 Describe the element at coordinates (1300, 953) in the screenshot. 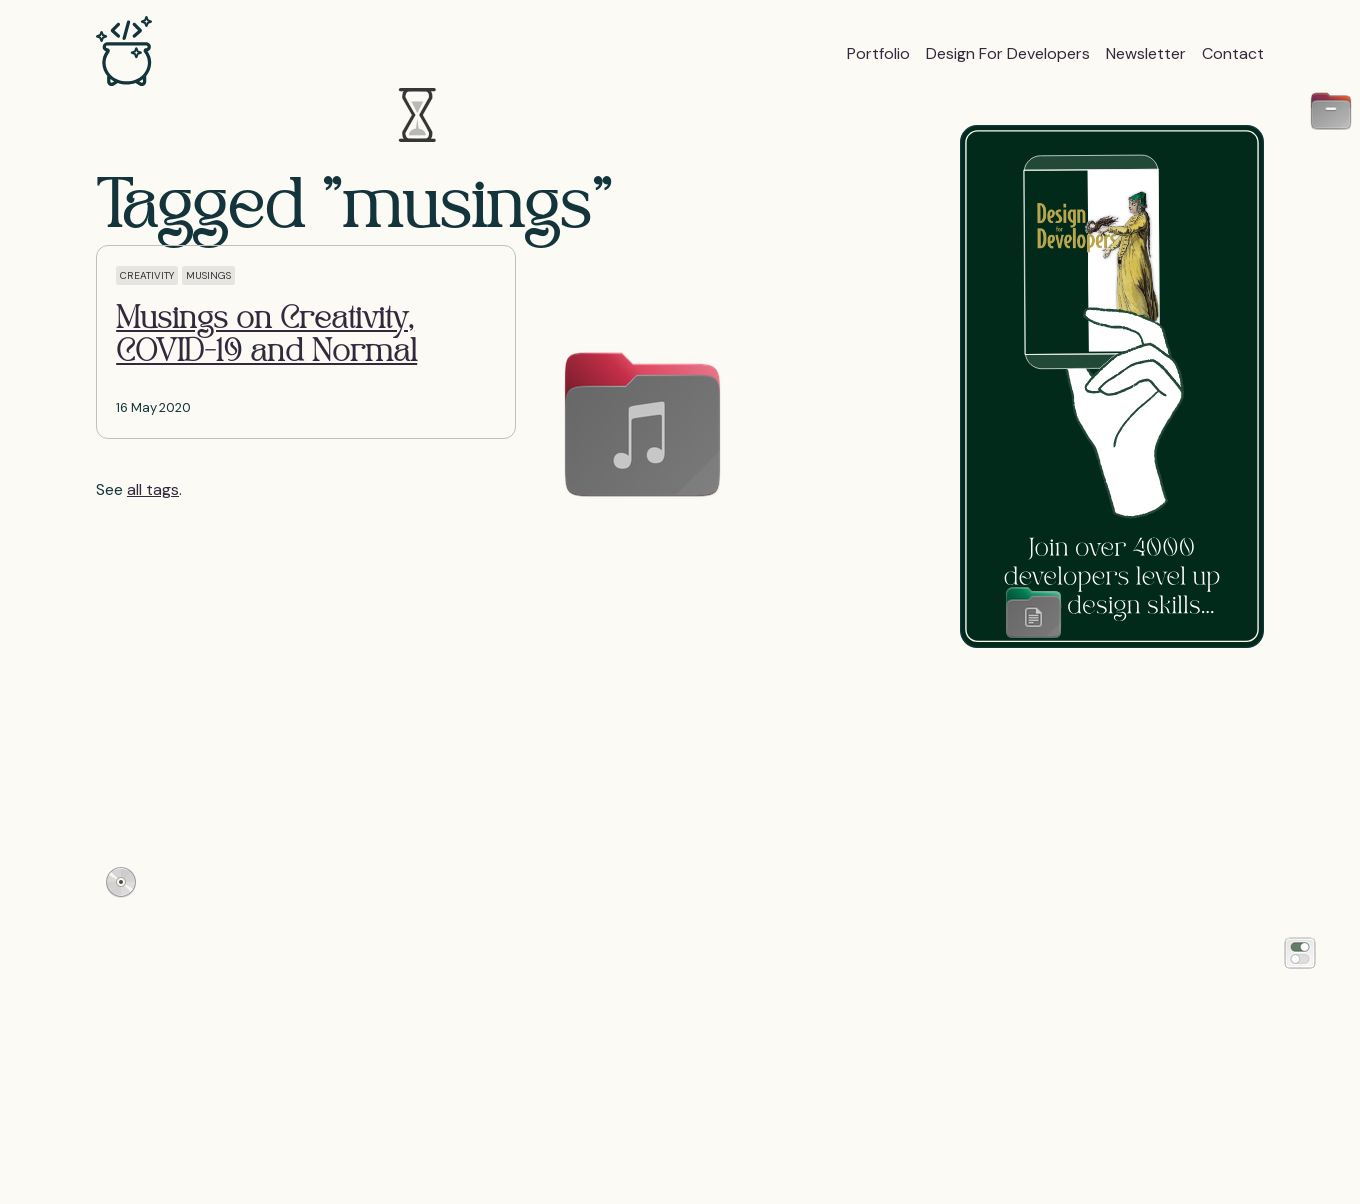

I see `open system settings or preferences` at that location.